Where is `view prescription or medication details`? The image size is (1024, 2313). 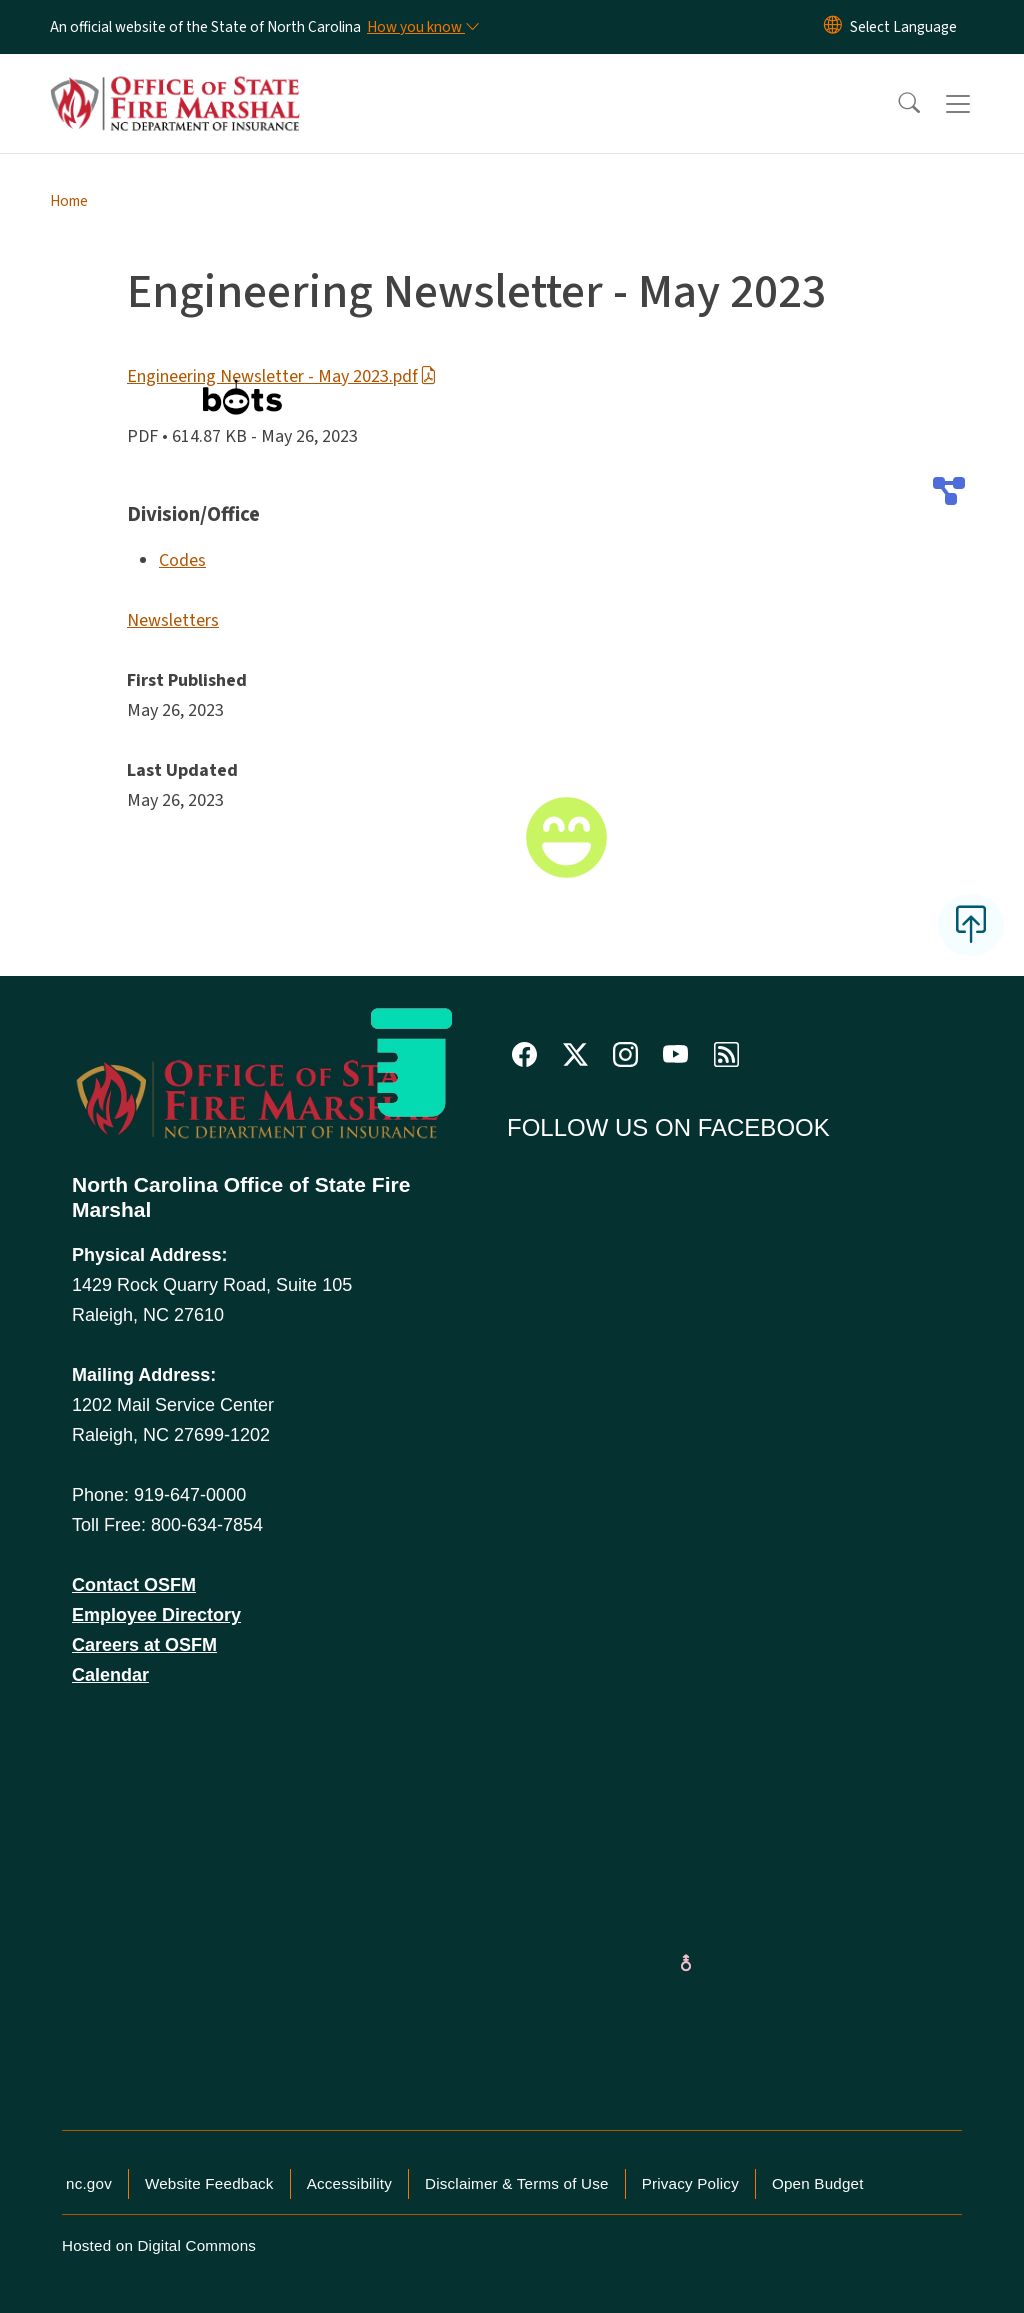 view prescription or medication details is located at coordinates (411, 1062).